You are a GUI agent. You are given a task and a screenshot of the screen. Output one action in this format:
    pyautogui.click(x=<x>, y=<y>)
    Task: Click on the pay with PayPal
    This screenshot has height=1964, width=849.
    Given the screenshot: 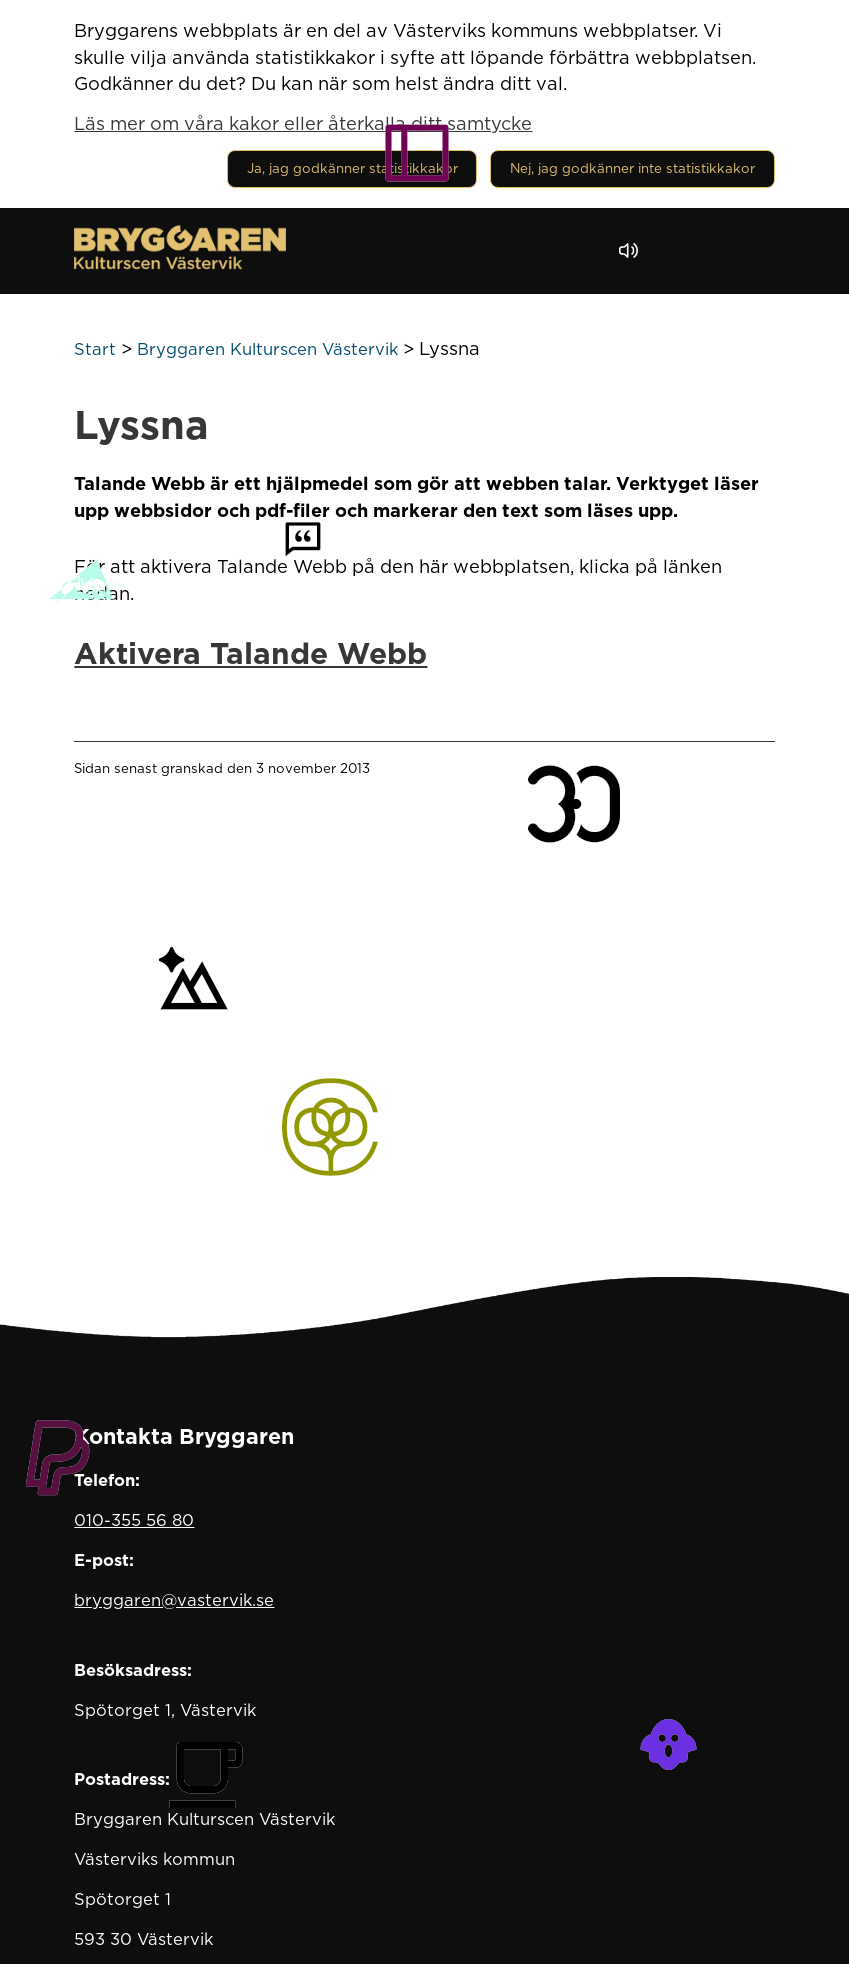 What is the action you would take?
    pyautogui.click(x=58, y=1456)
    